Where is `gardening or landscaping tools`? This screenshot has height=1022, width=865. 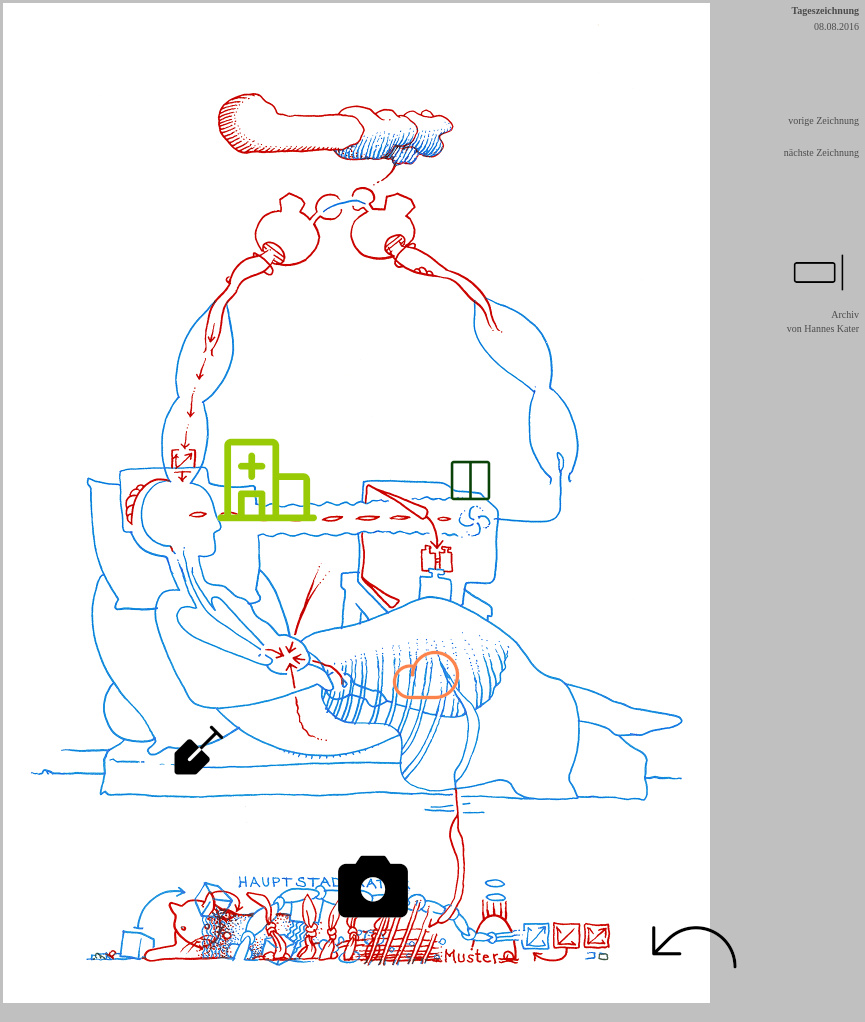
gardening or landscaping tools is located at coordinates (198, 751).